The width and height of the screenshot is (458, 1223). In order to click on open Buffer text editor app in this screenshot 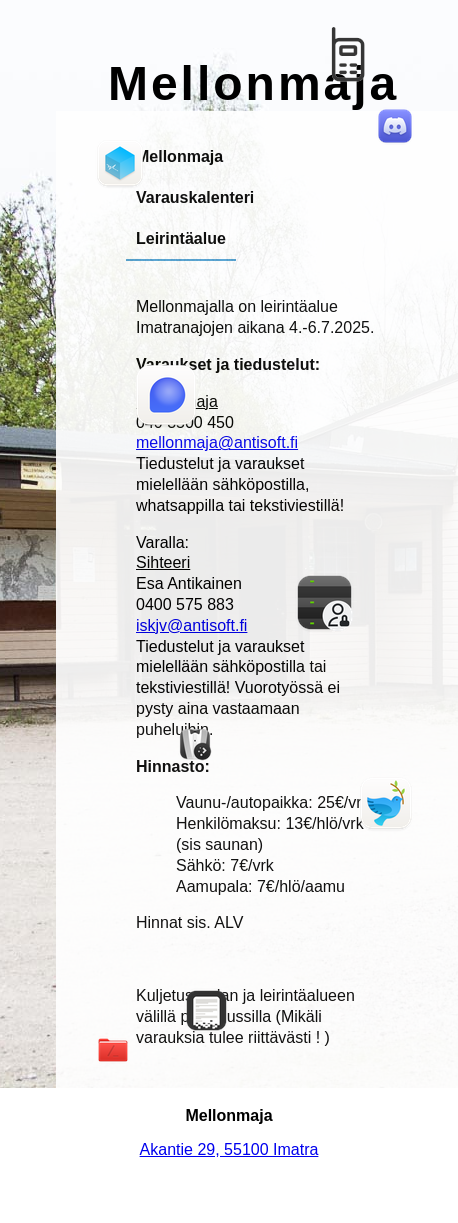, I will do `click(206, 1010)`.